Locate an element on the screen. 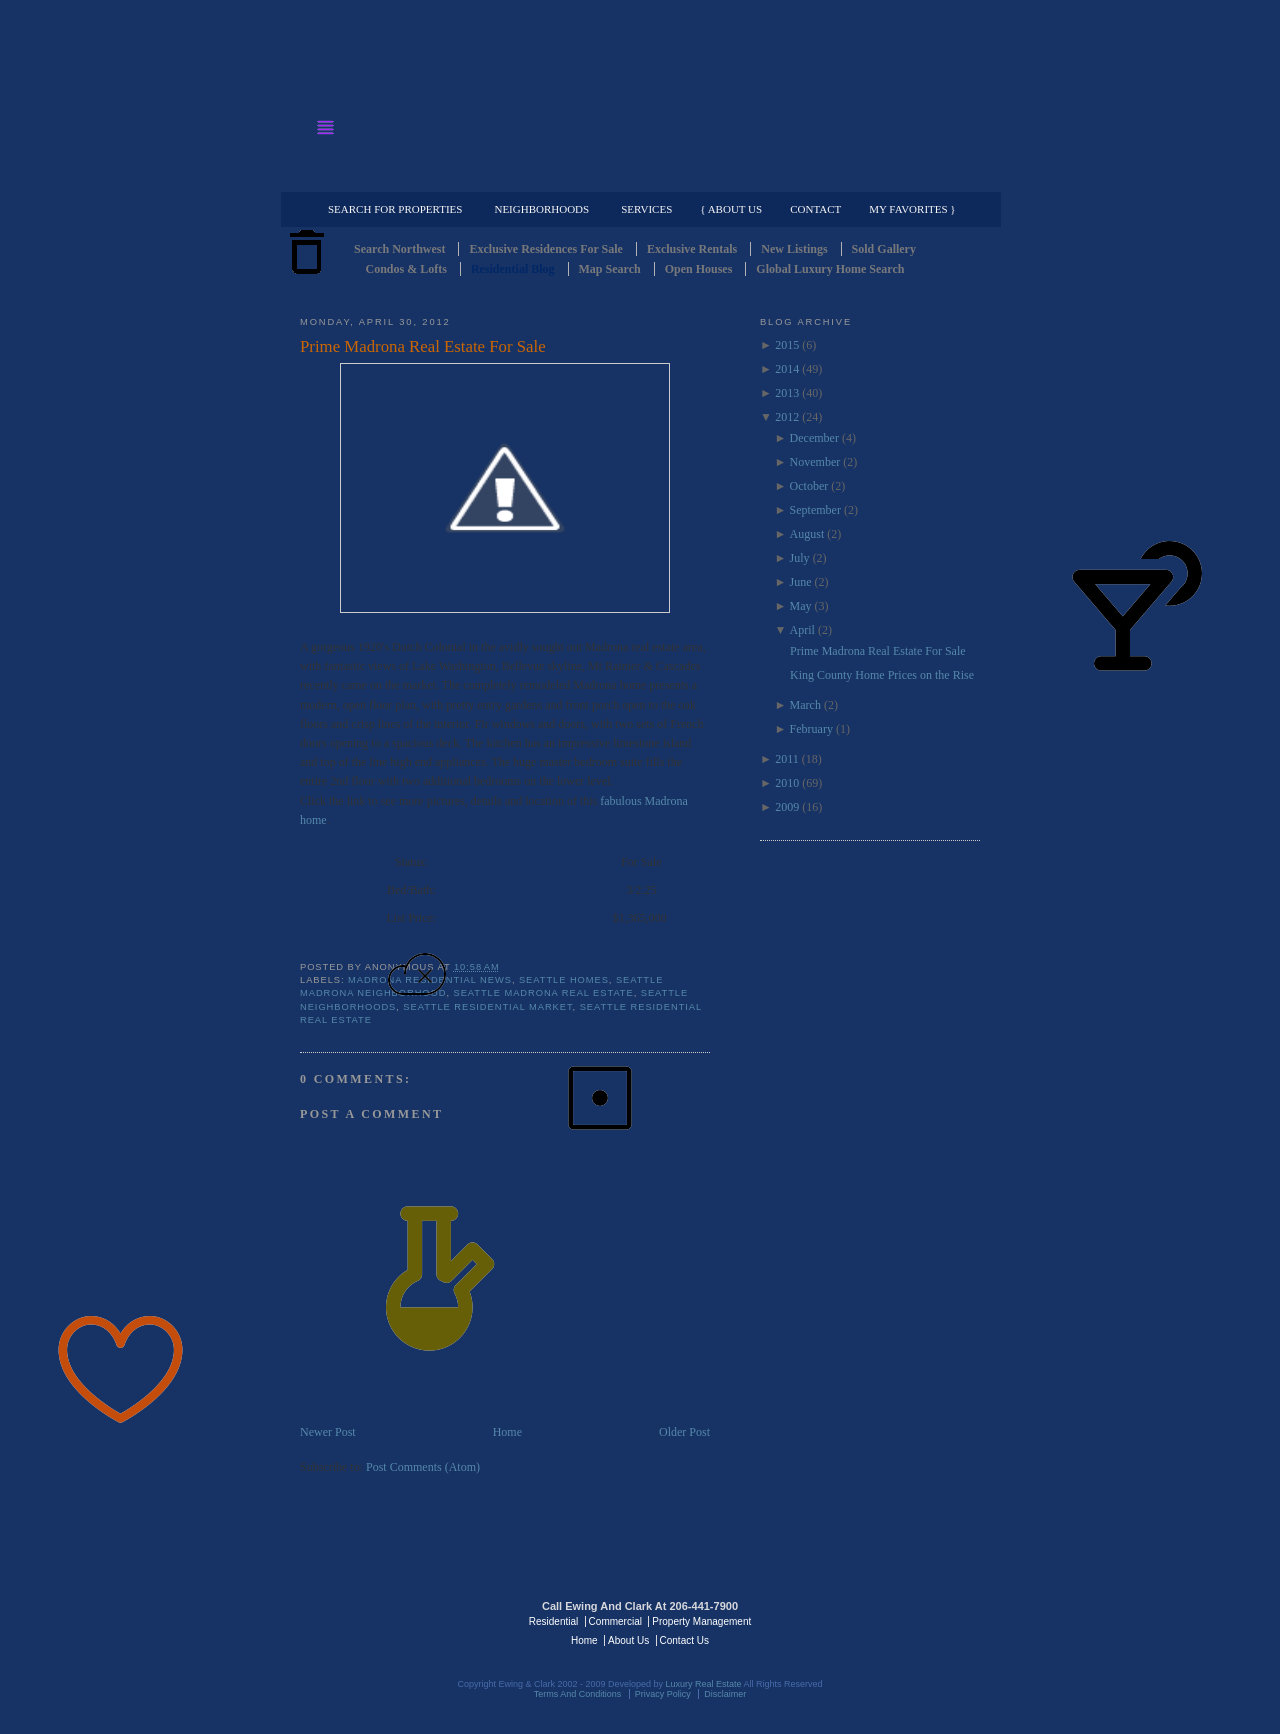 Image resolution: width=1280 pixels, height=1734 pixels. access smoking or cannabis-related content is located at coordinates (436, 1278).